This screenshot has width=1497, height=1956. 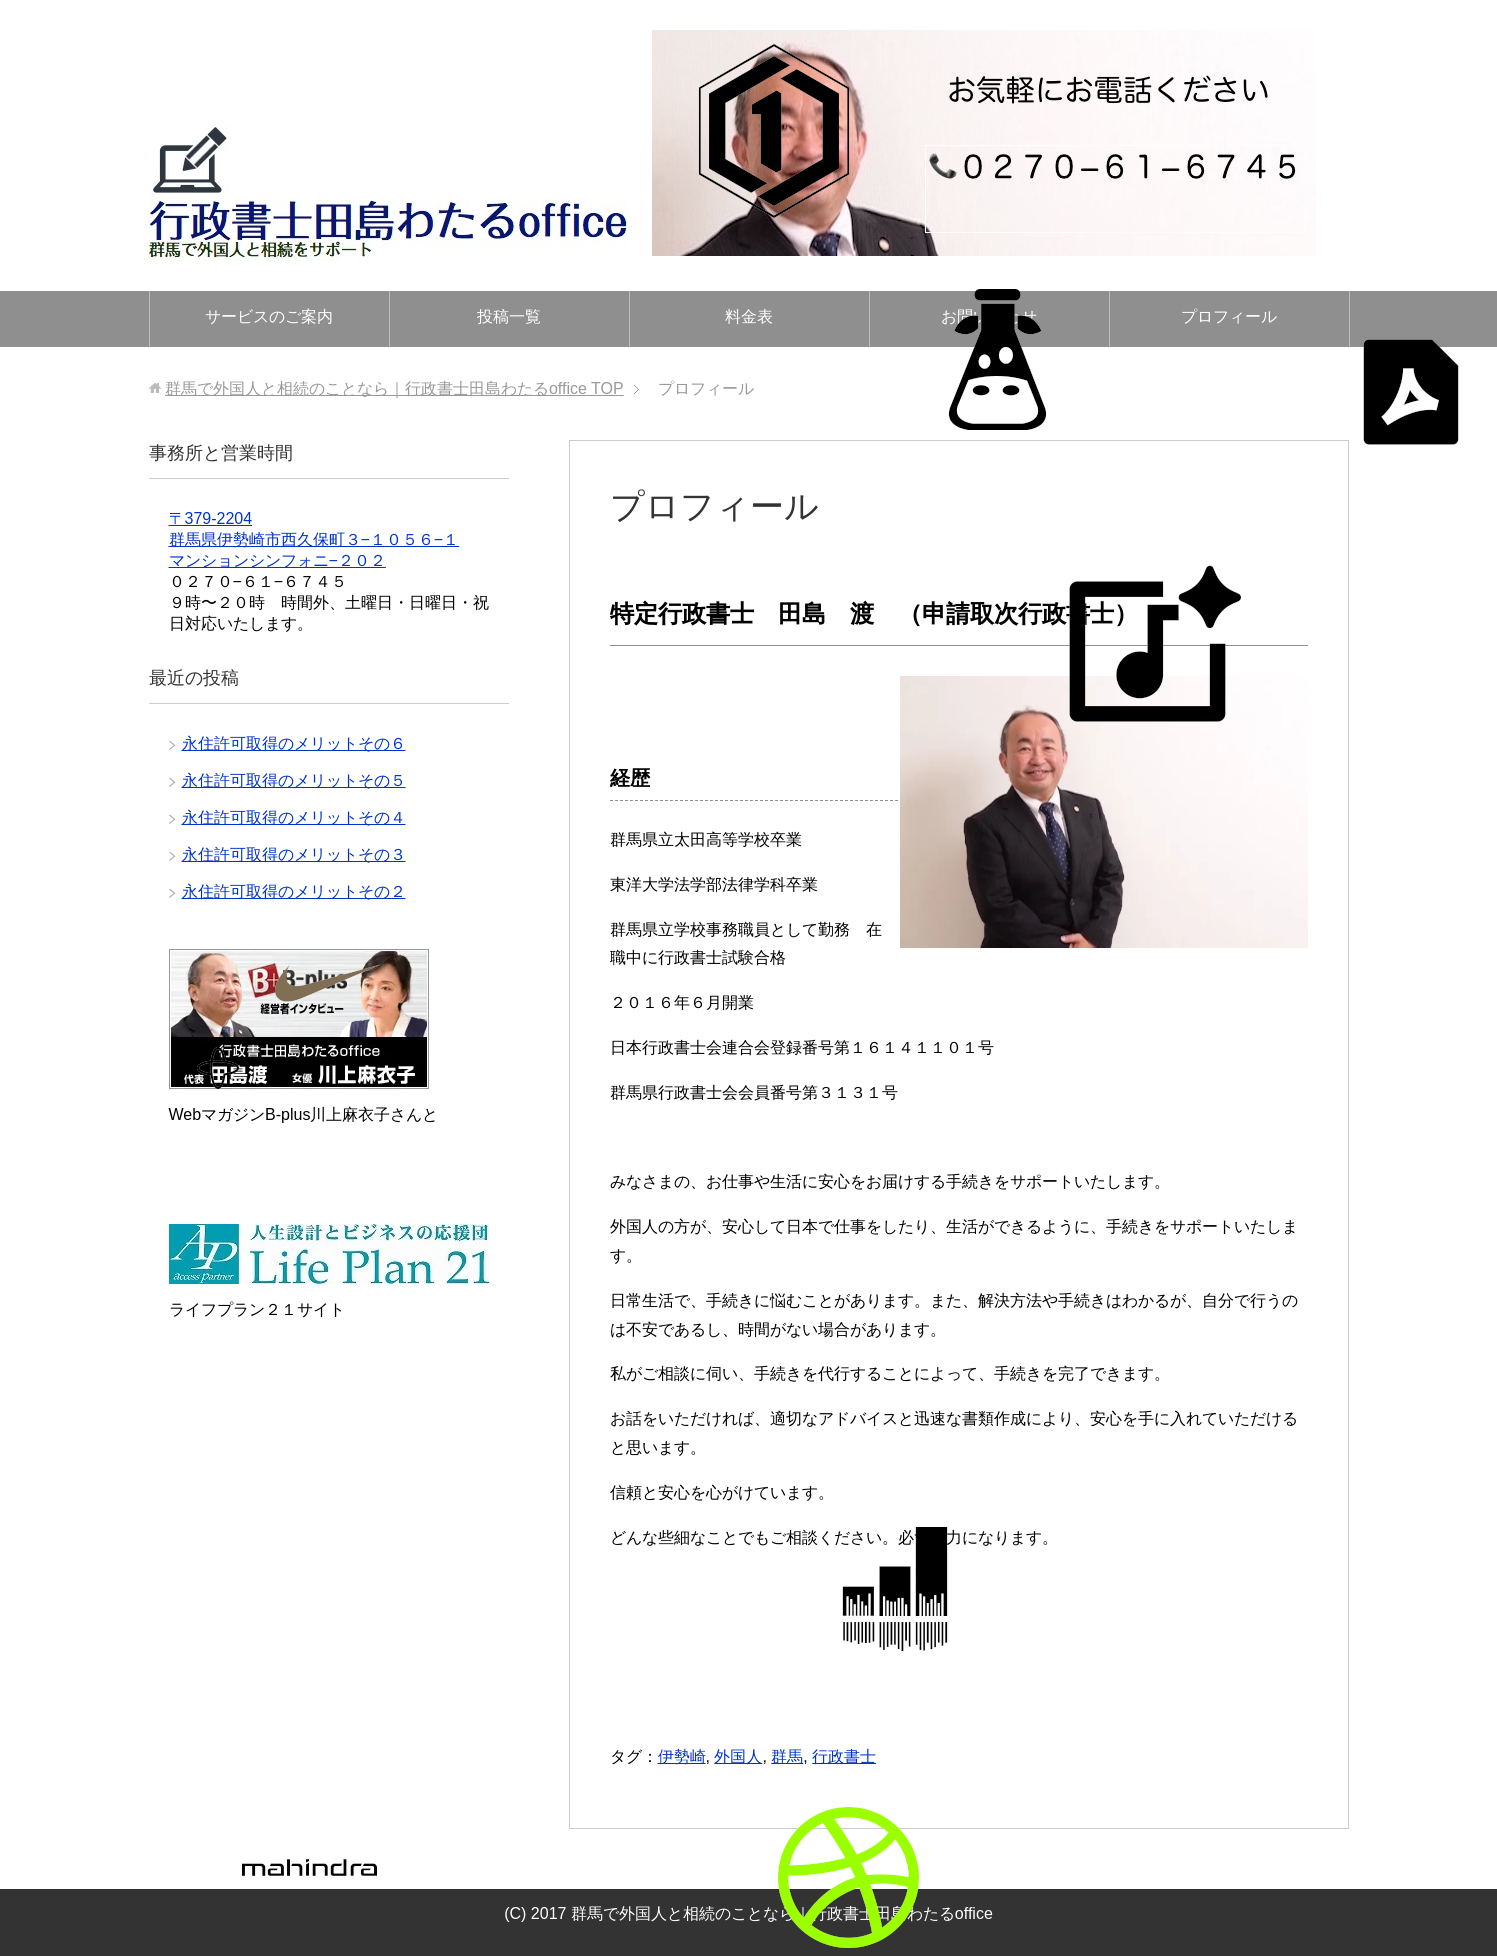 What do you see at coordinates (774, 131) in the screenshot?
I see `open 1Panel server management dashboard` at bounding box center [774, 131].